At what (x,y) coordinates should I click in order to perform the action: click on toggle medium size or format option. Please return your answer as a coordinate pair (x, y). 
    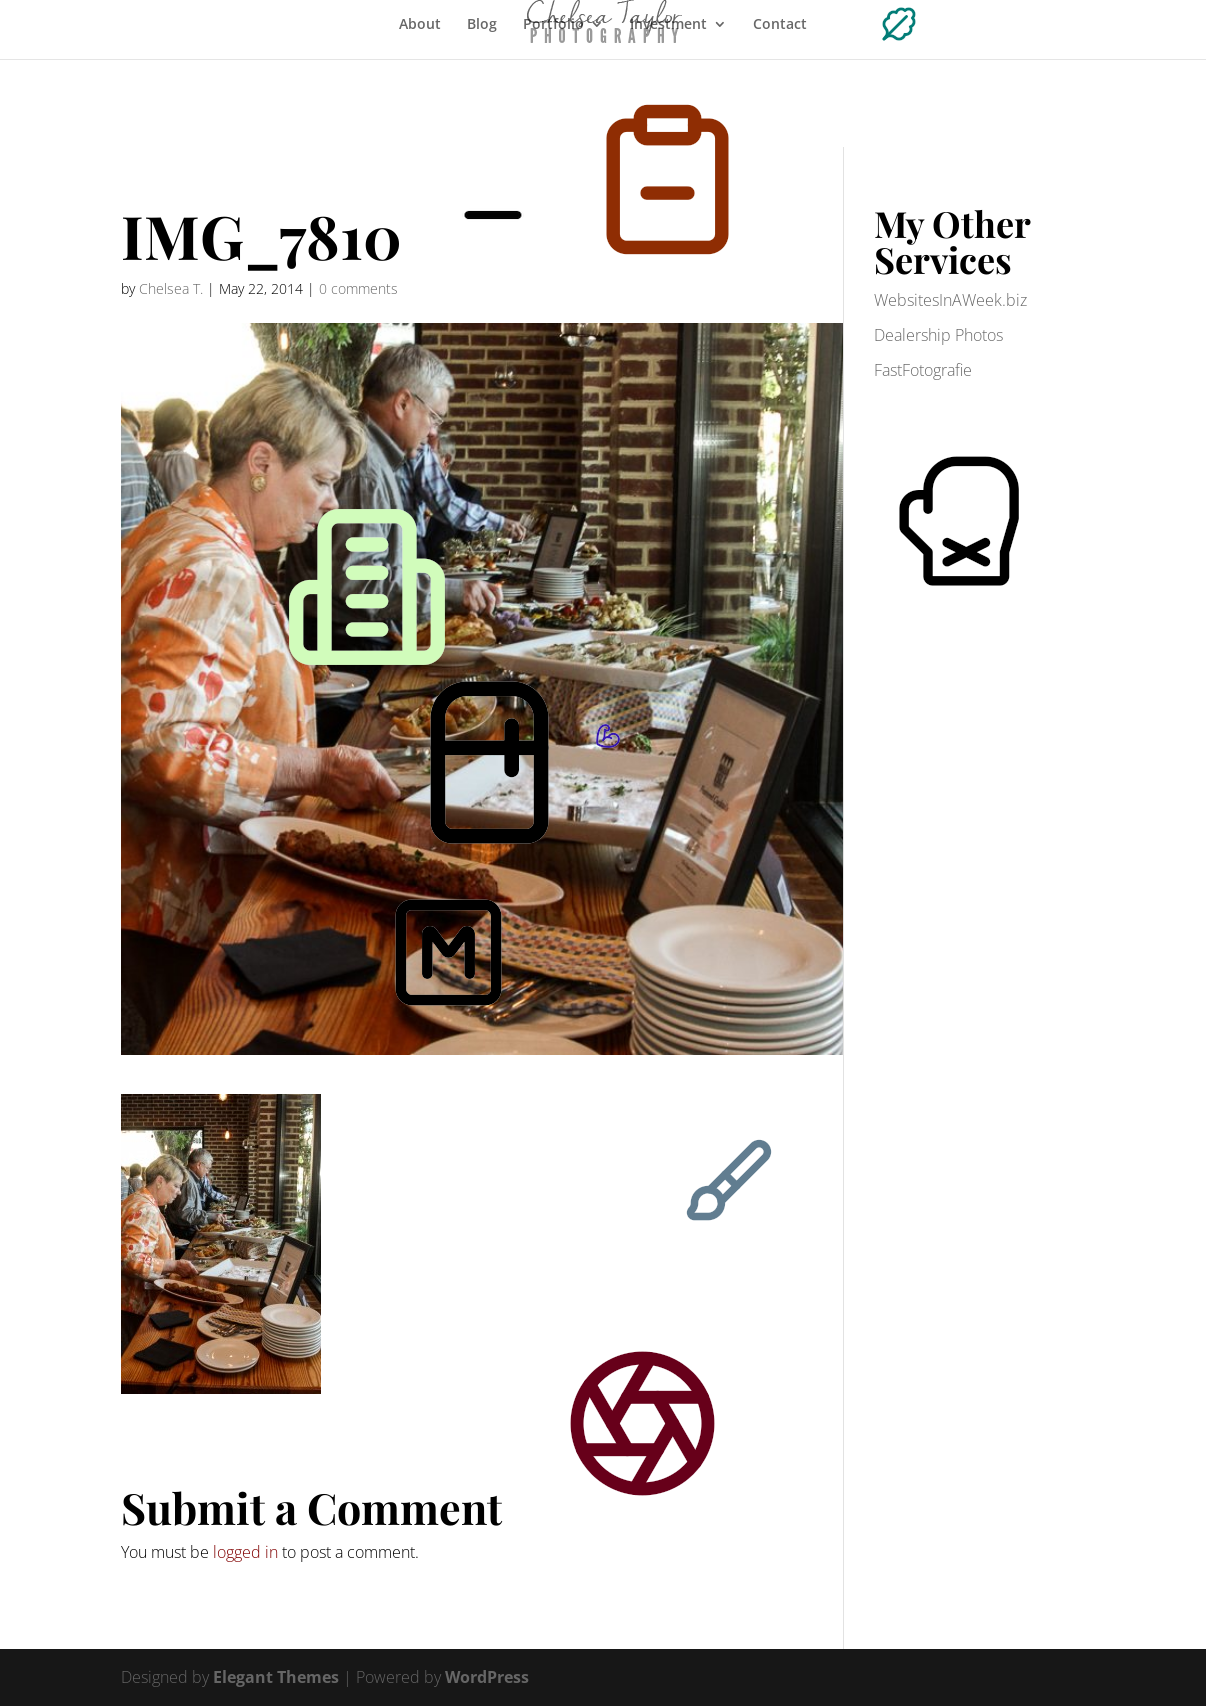
    Looking at the image, I should click on (448, 952).